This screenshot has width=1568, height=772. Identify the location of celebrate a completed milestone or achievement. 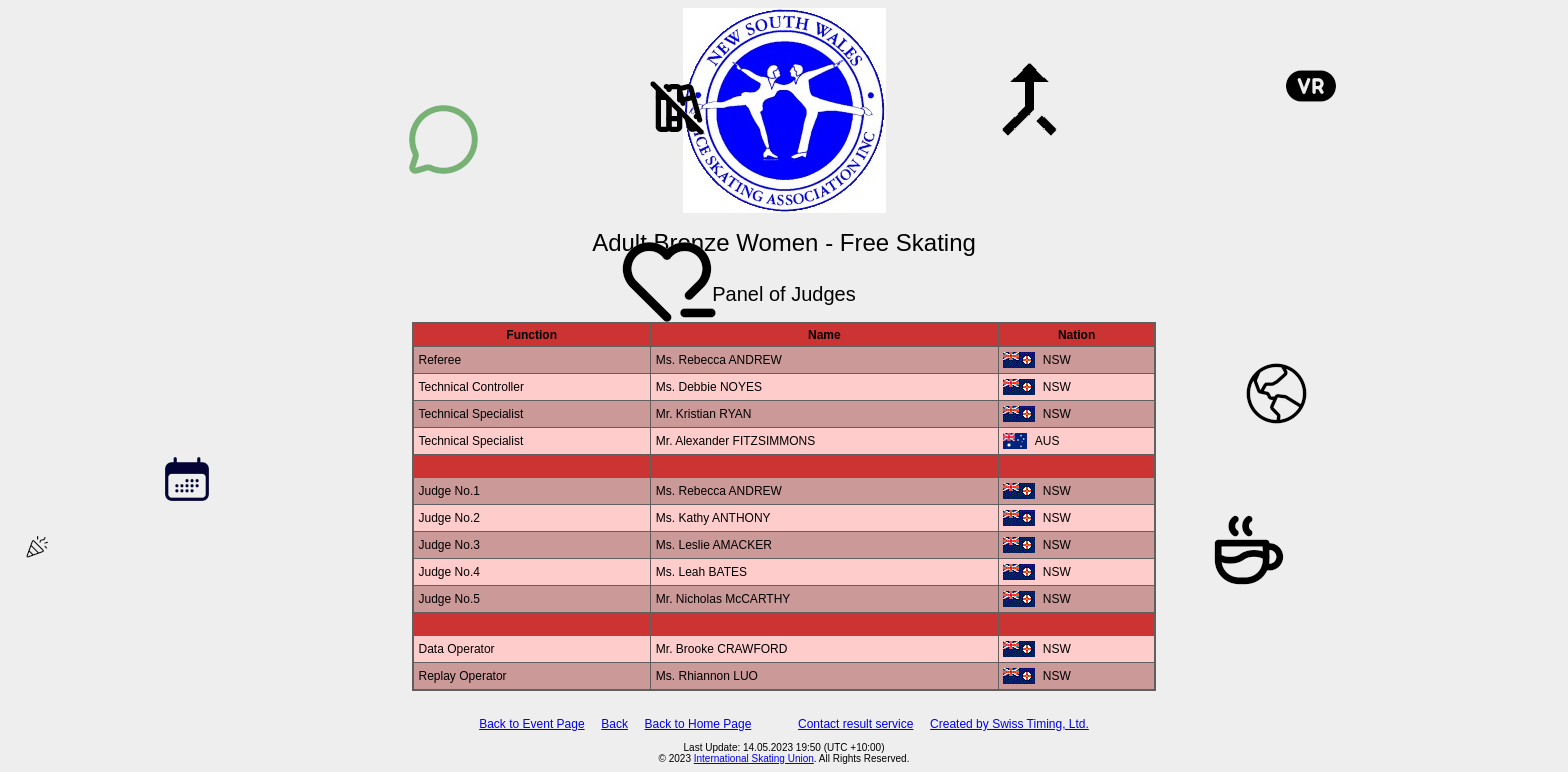
(36, 548).